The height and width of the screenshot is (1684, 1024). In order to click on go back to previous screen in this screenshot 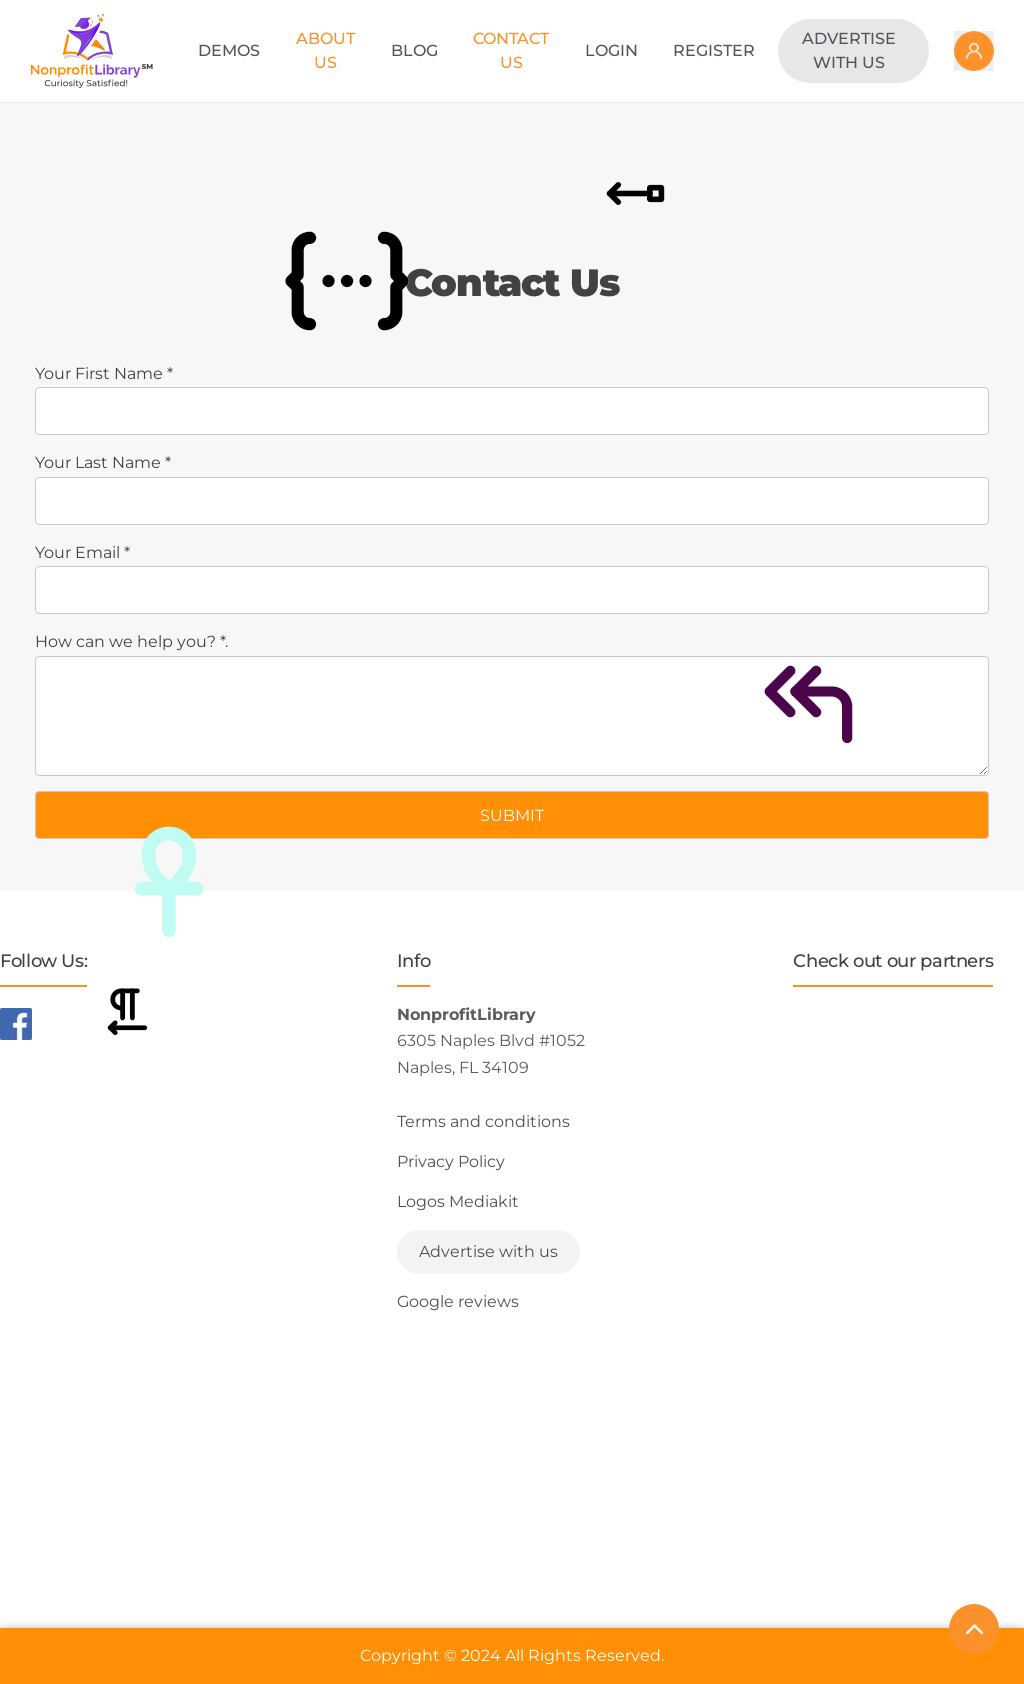, I will do `click(635, 193)`.